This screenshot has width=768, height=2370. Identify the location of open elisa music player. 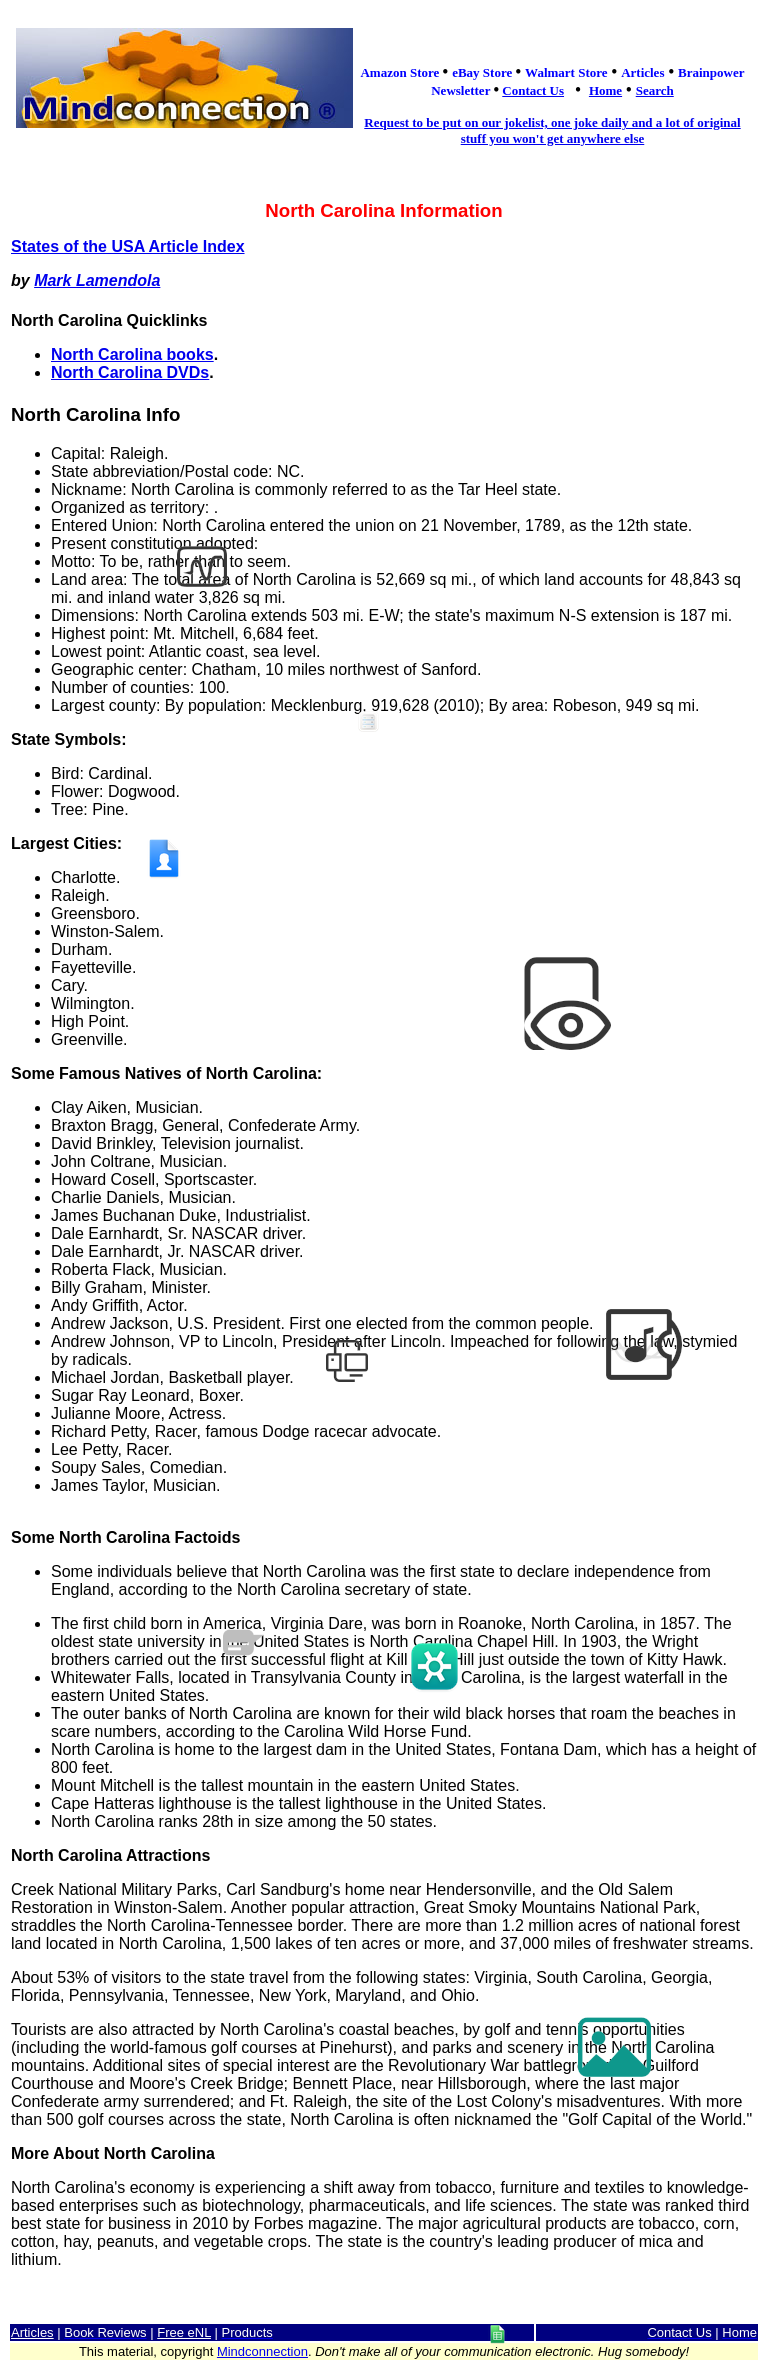
(641, 1344).